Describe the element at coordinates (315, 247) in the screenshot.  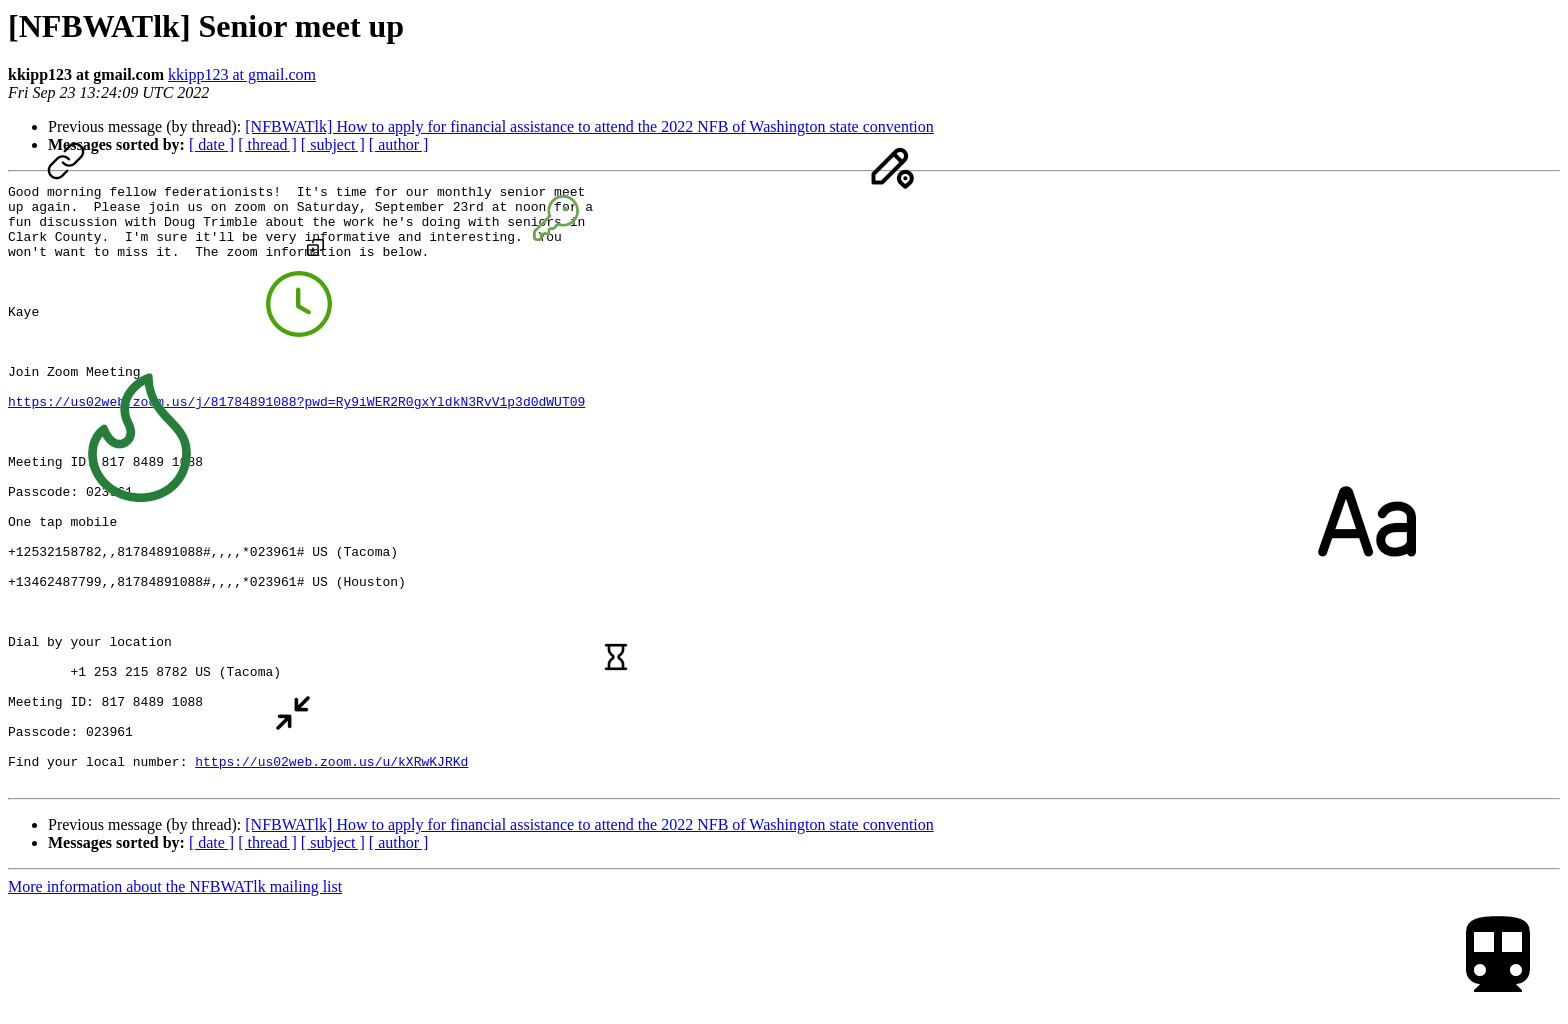
I see `duplicate or copy an item` at that location.